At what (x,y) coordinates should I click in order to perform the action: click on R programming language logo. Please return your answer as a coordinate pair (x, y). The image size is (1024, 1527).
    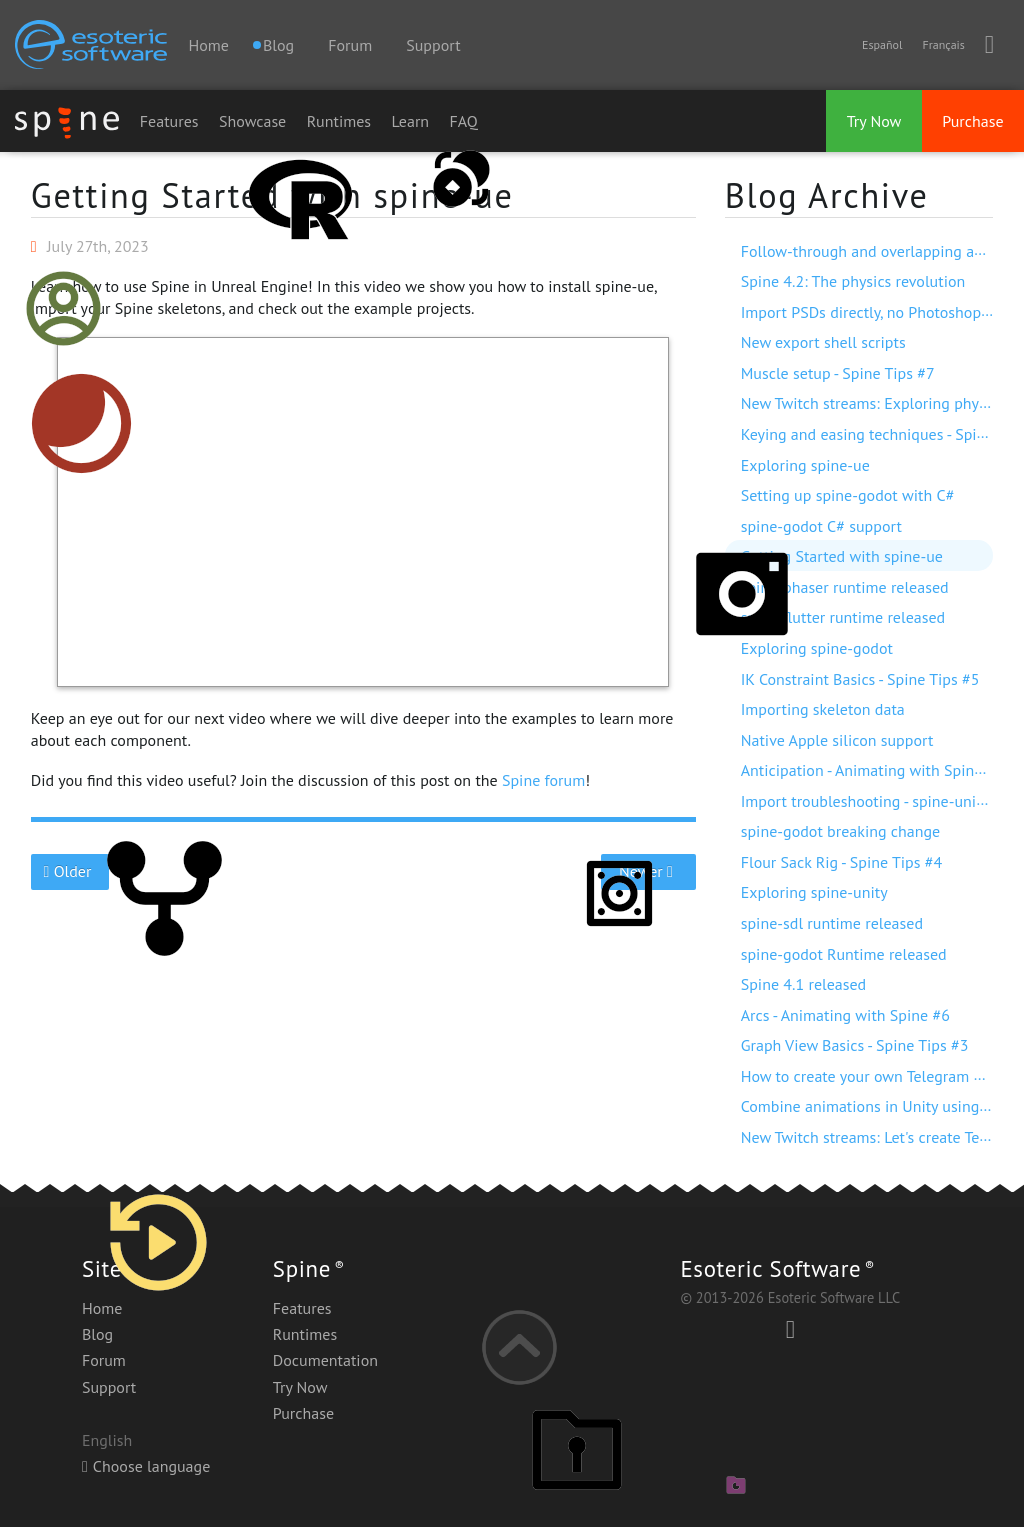
    Looking at the image, I should click on (300, 199).